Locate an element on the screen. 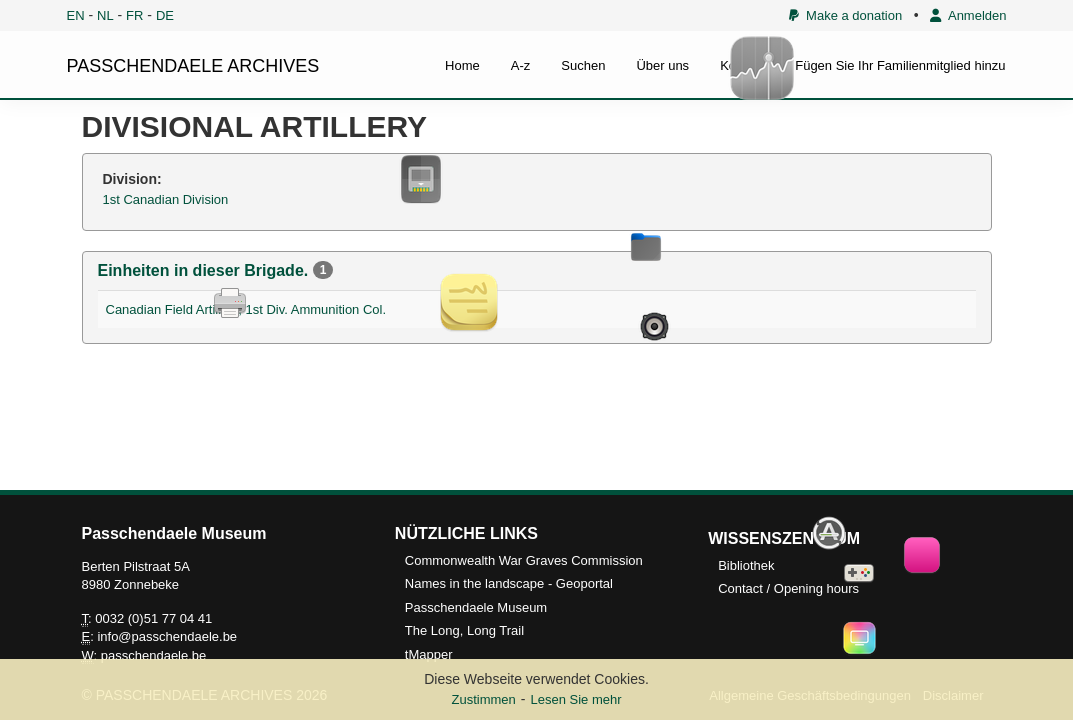  open display color preferences is located at coordinates (859, 638).